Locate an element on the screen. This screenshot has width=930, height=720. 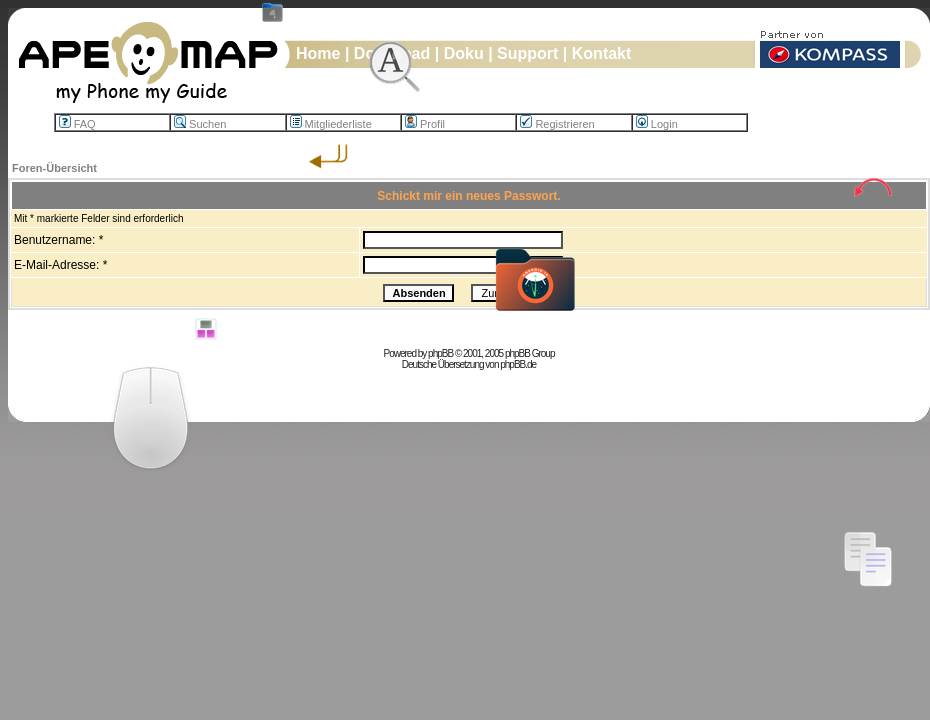
select all items in the current view is located at coordinates (206, 329).